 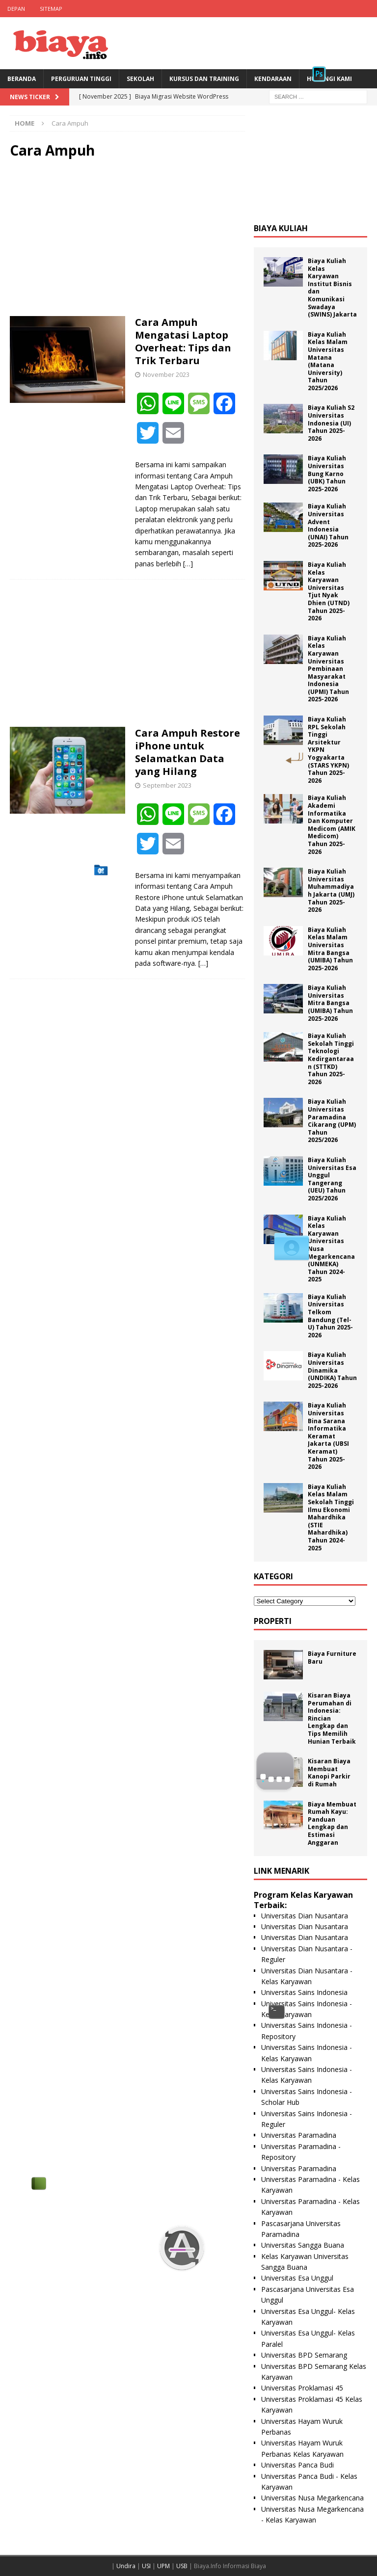 What do you see at coordinates (275, 1772) in the screenshot?
I see `manage cinnamon desktop applets` at bounding box center [275, 1772].